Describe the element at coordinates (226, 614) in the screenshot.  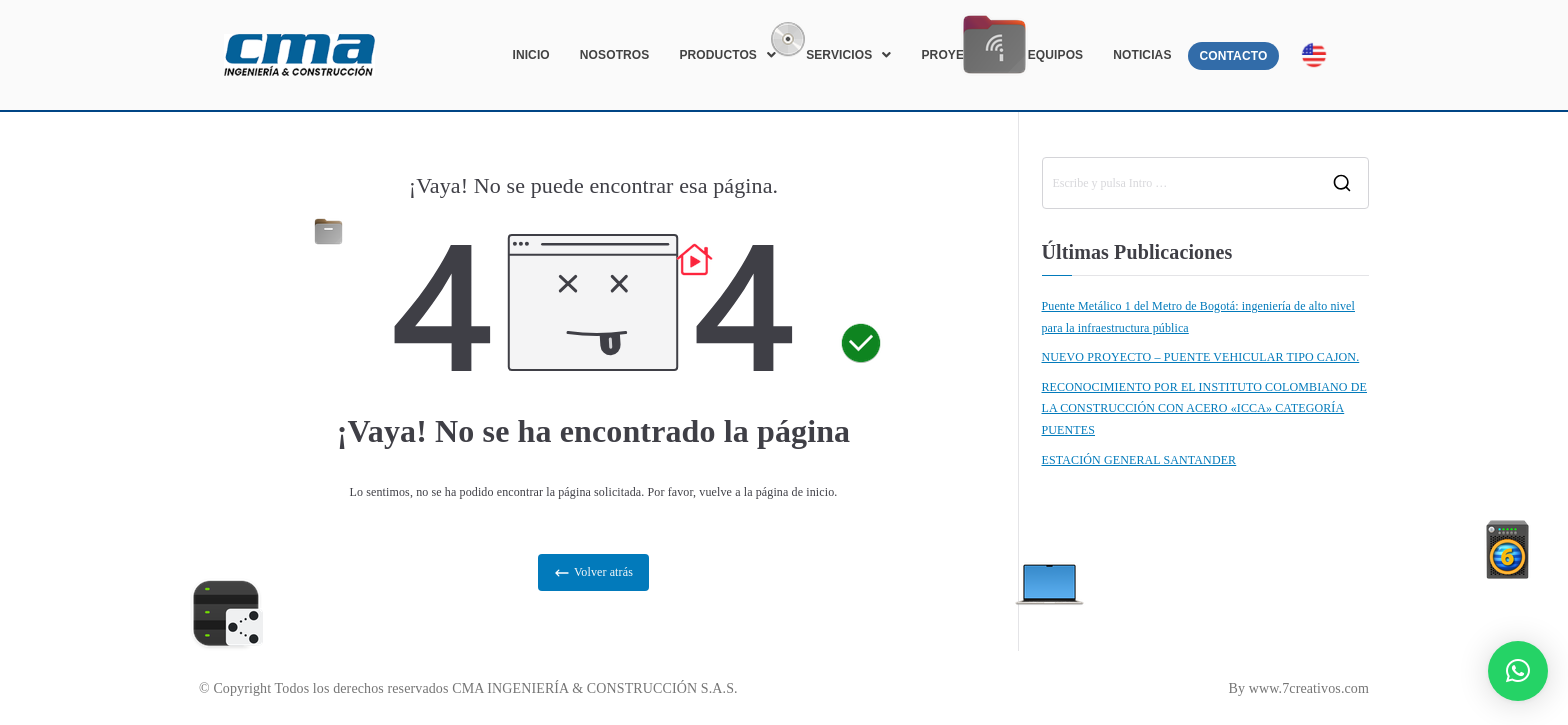
I see `configure network server sharing preferences` at that location.